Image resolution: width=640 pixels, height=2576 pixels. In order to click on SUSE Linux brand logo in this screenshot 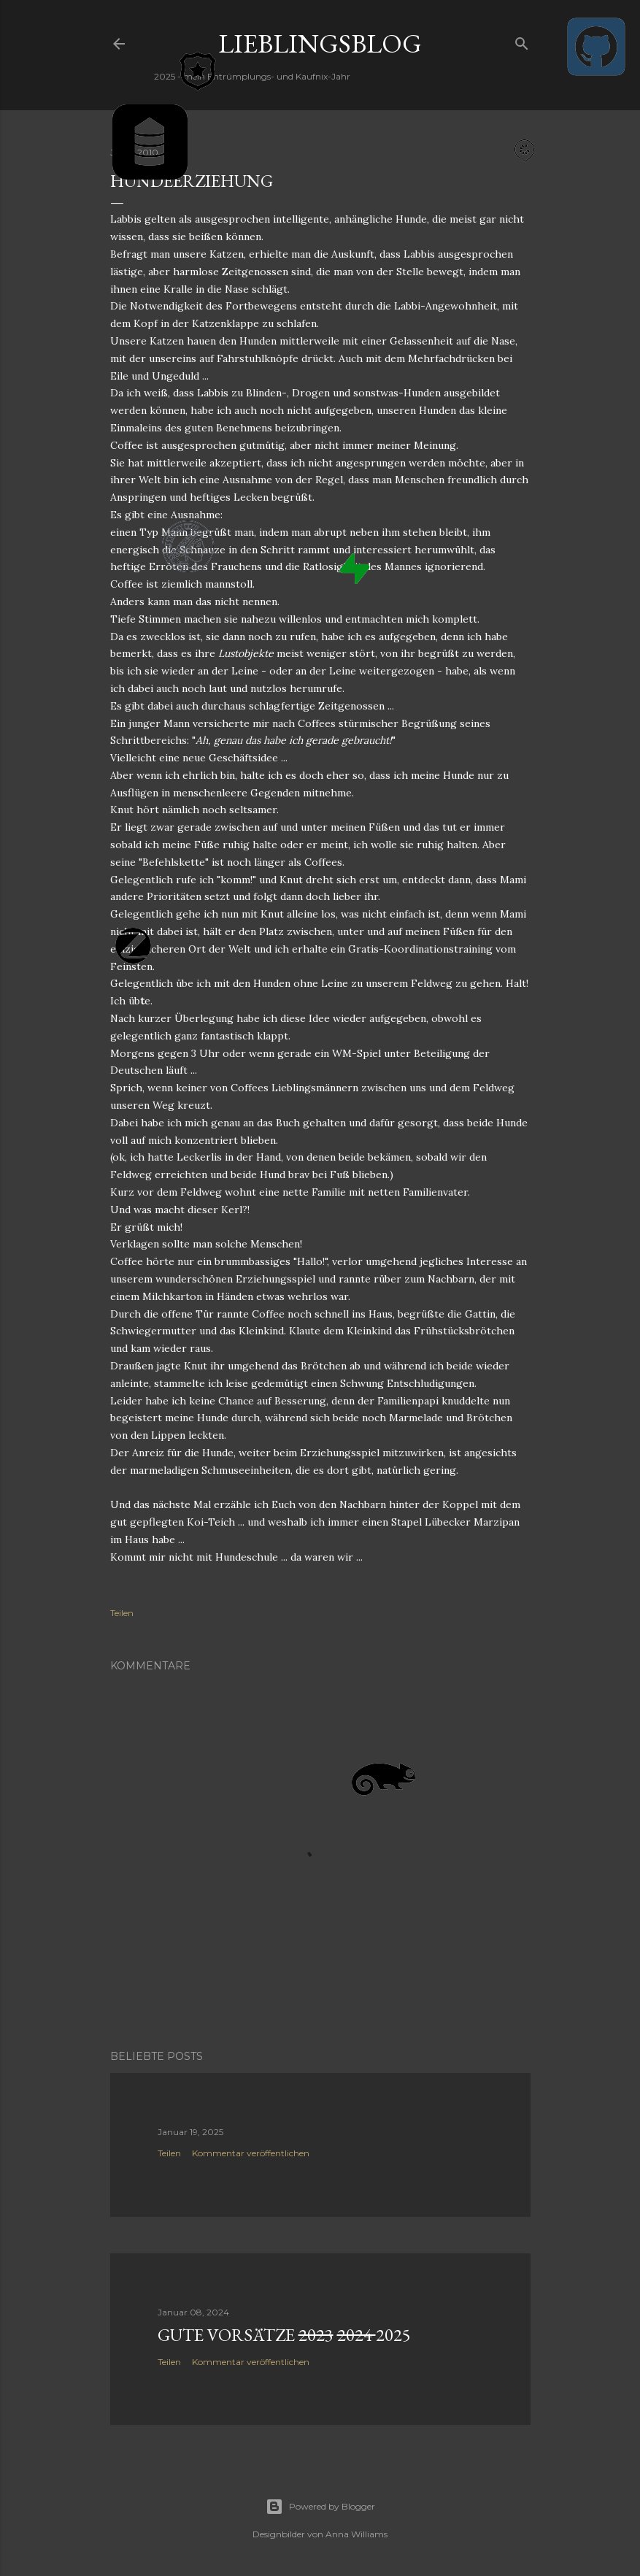, I will do `click(383, 1779)`.